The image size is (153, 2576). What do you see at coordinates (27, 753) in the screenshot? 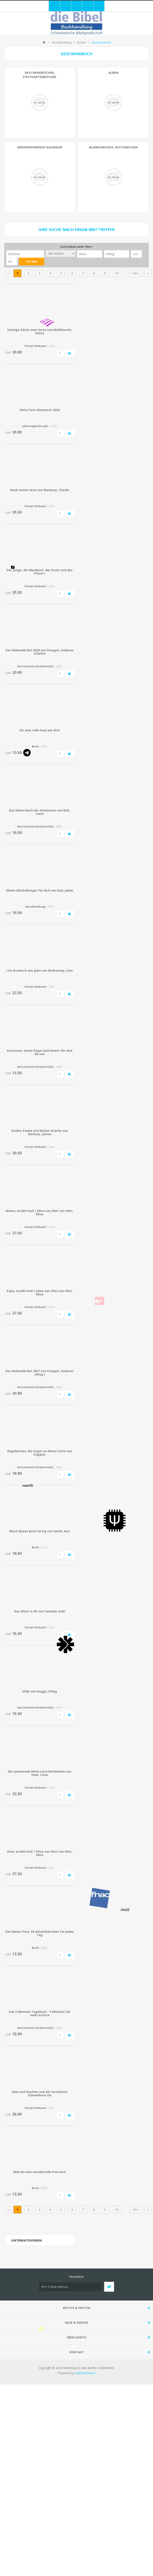
I see `open telegram messaging app` at bounding box center [27, 753].